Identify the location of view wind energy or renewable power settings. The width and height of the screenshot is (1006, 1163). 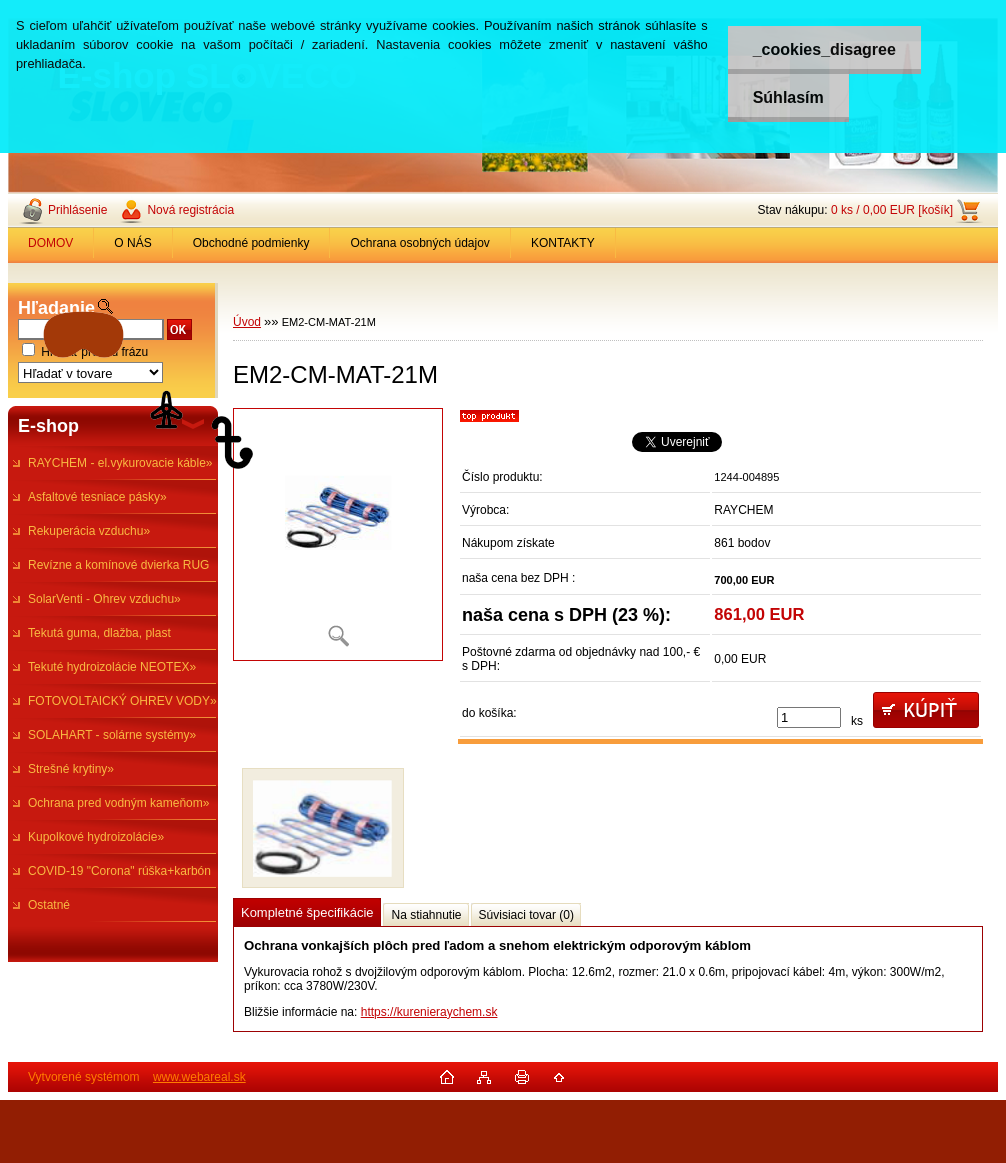
(166, 410).